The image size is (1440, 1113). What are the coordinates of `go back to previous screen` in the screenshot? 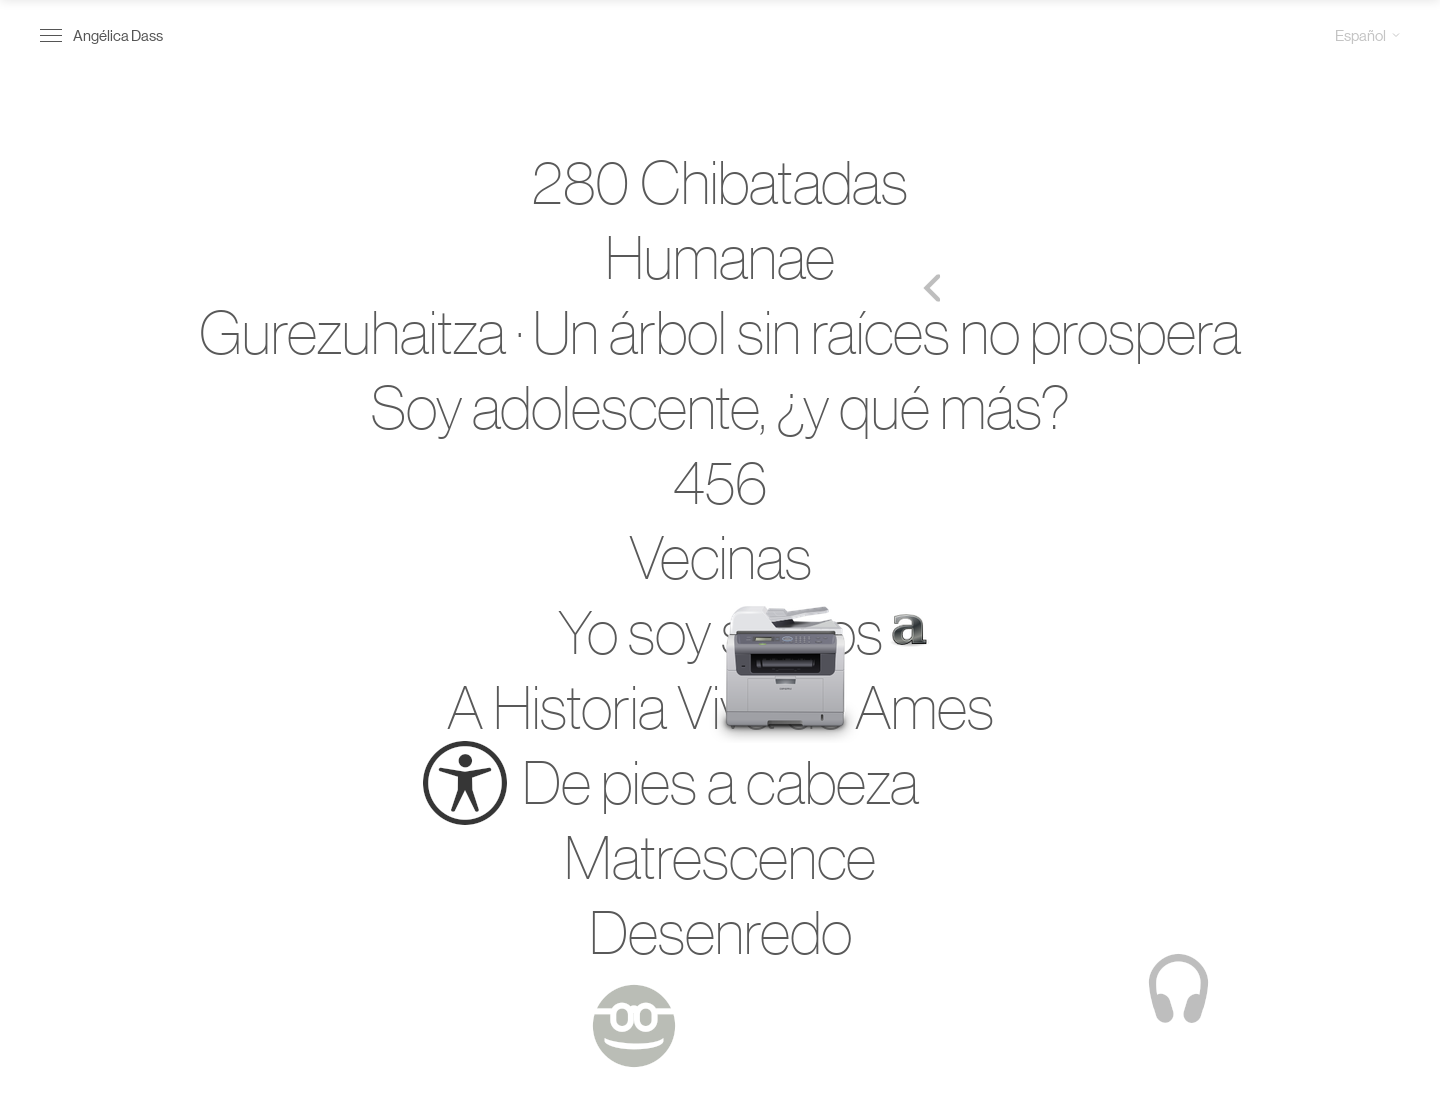 It's located at (931, 288).